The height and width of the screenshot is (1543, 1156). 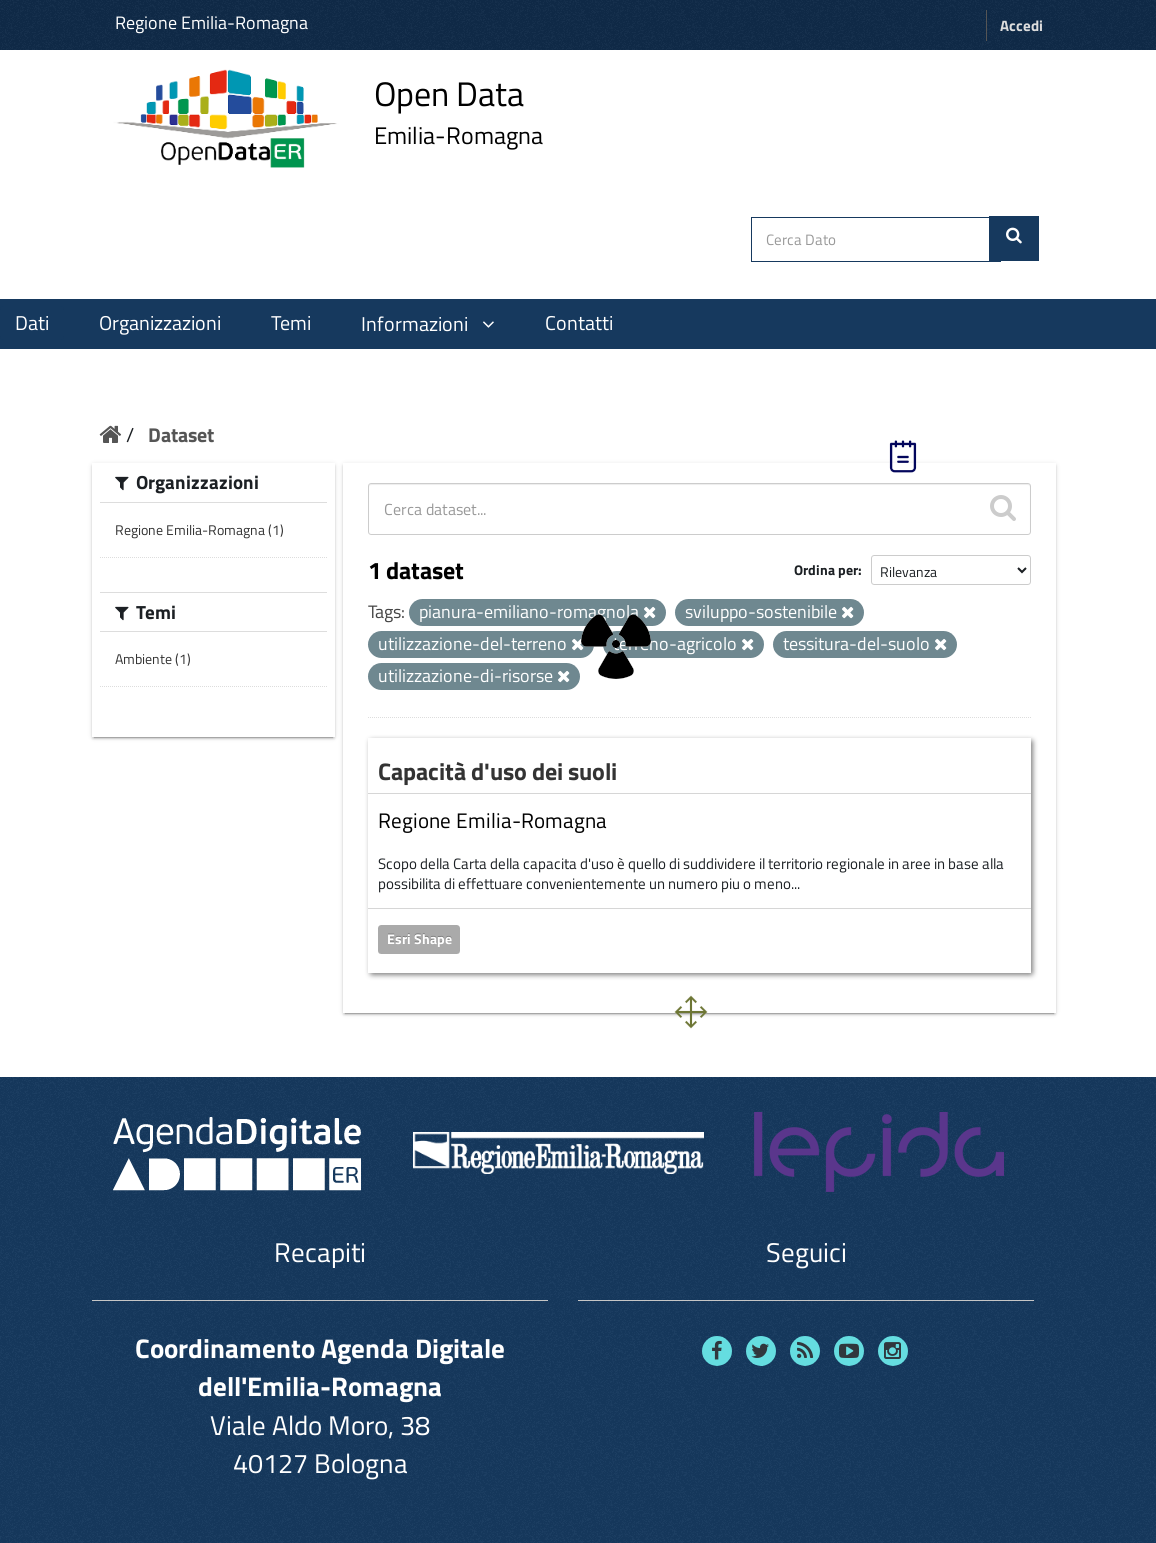 I want to click on indicates radioactive or hazardous material warning, so click(x=616, y=644).